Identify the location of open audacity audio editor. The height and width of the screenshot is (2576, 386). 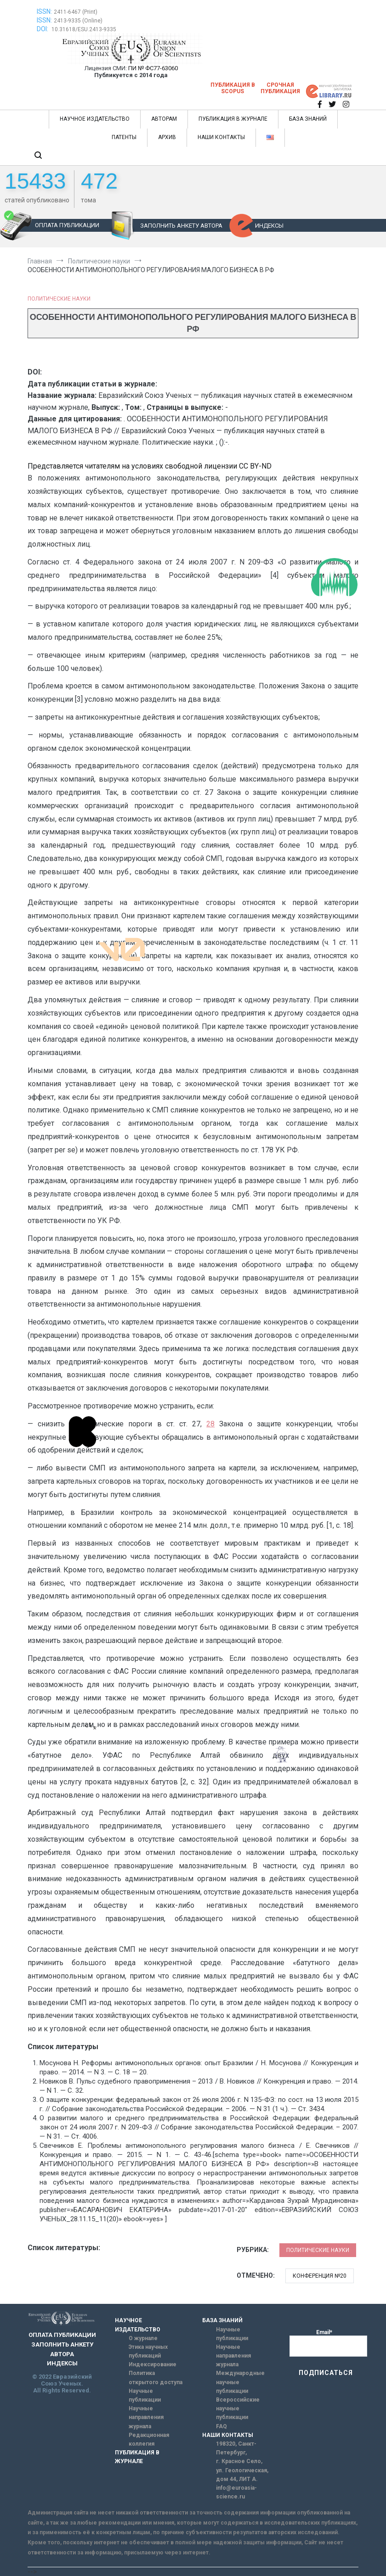
(334, 577).